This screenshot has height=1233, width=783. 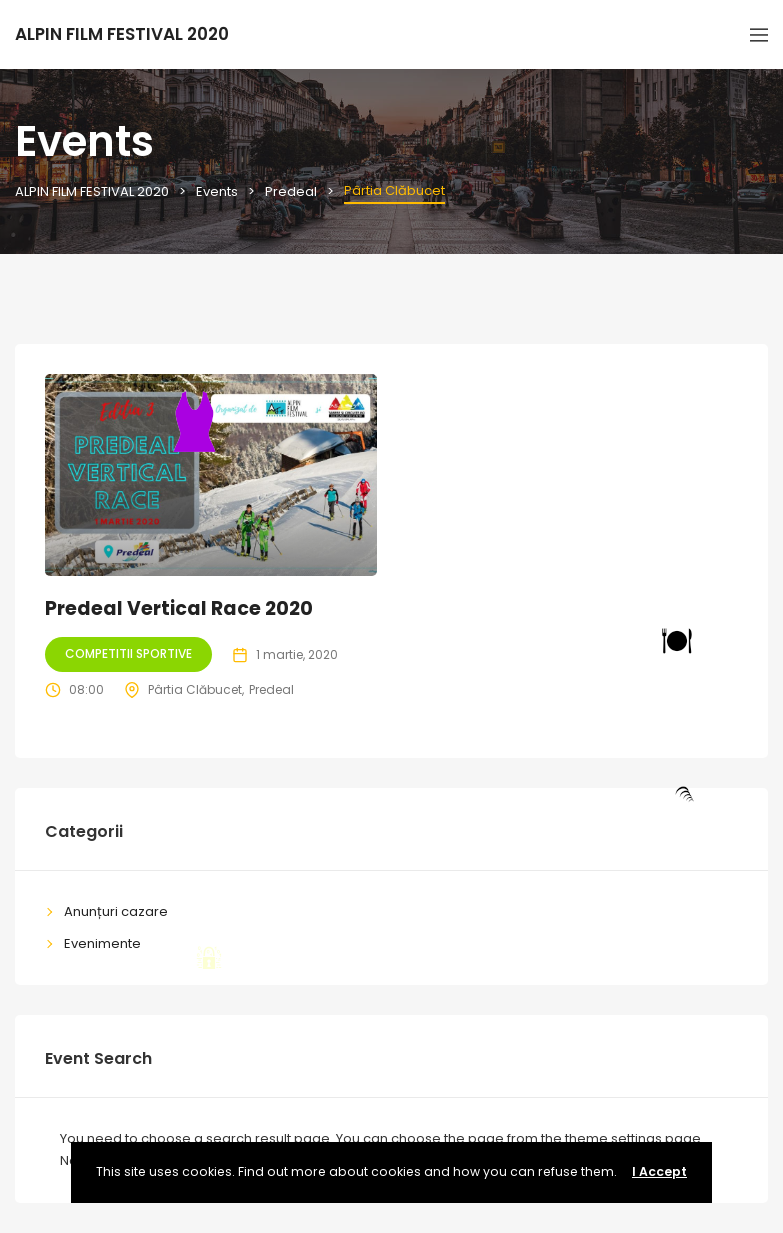 I want to click on indicates wind or tornado weather conditions, so click(x=684, y=794).